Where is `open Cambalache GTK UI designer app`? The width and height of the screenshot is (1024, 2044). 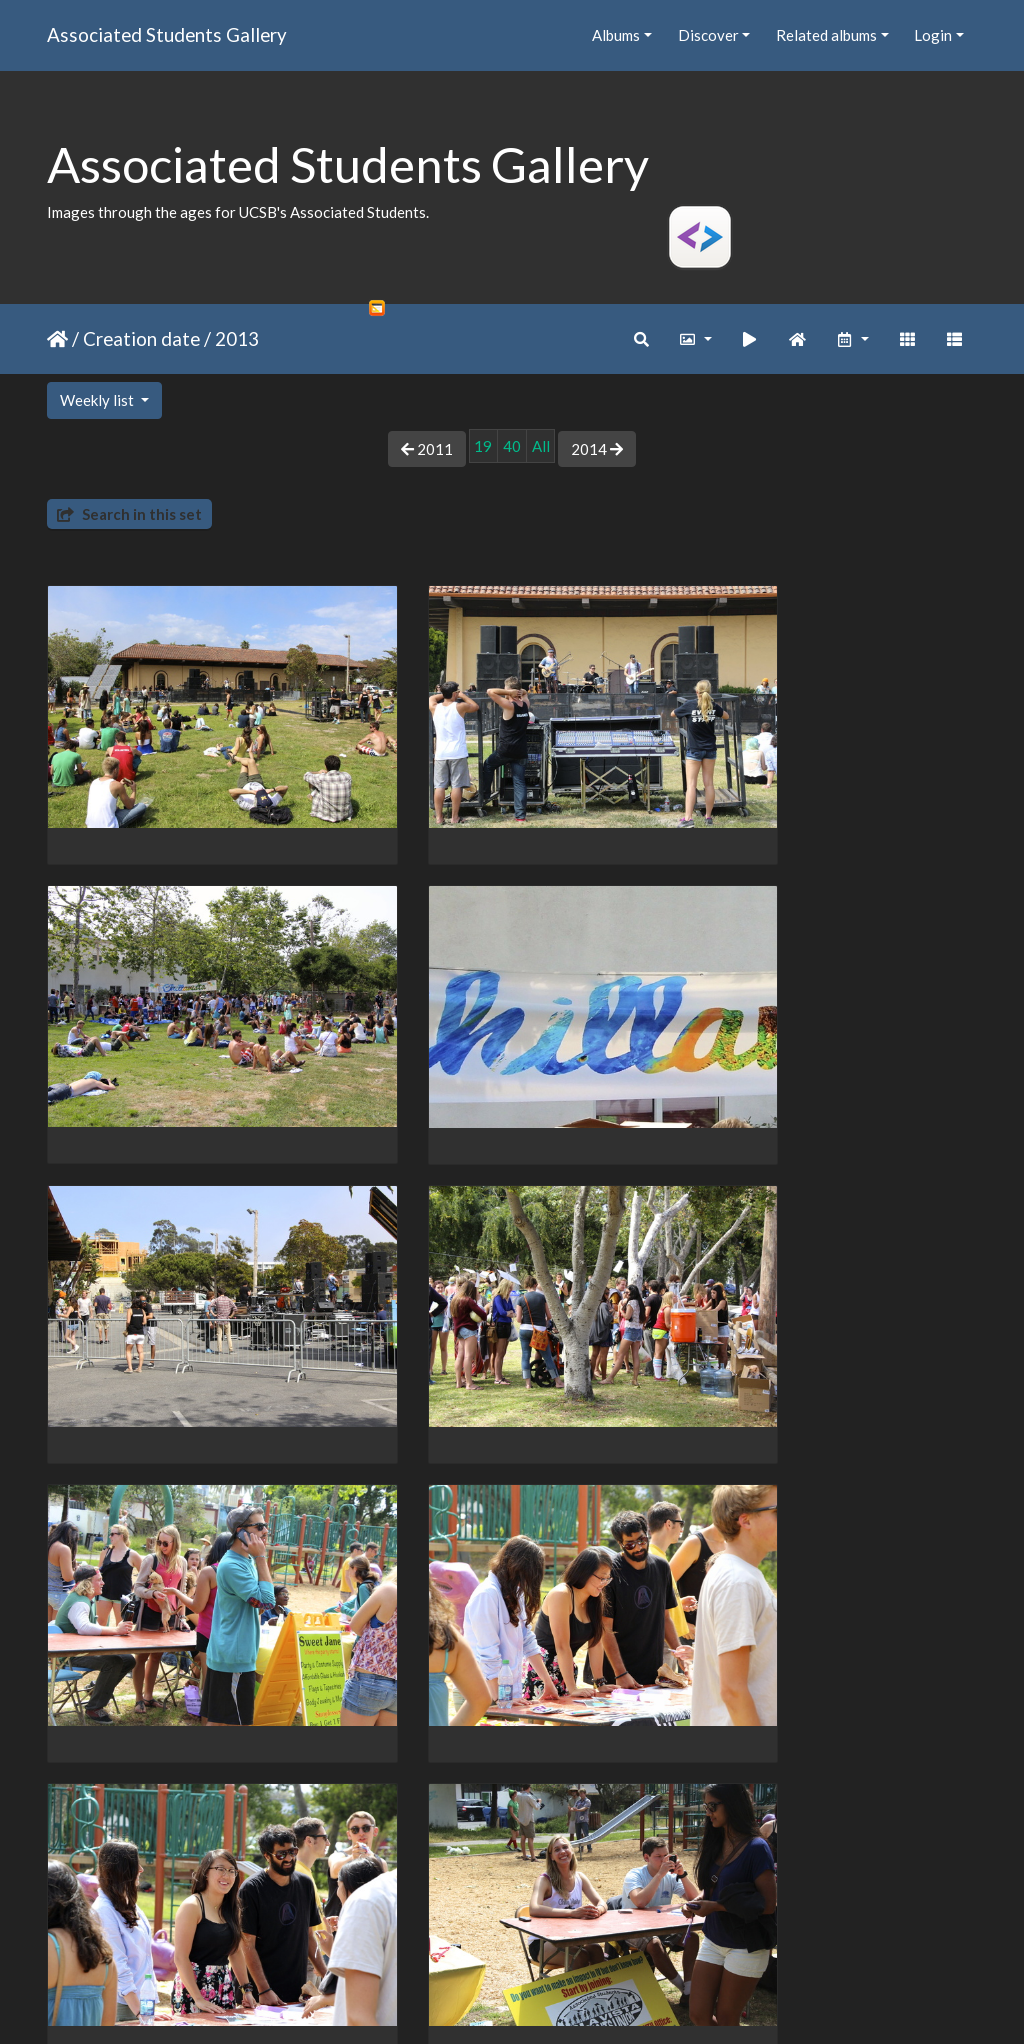
open Cambalache GTK UI designer app is located at coordinates (377, 308).